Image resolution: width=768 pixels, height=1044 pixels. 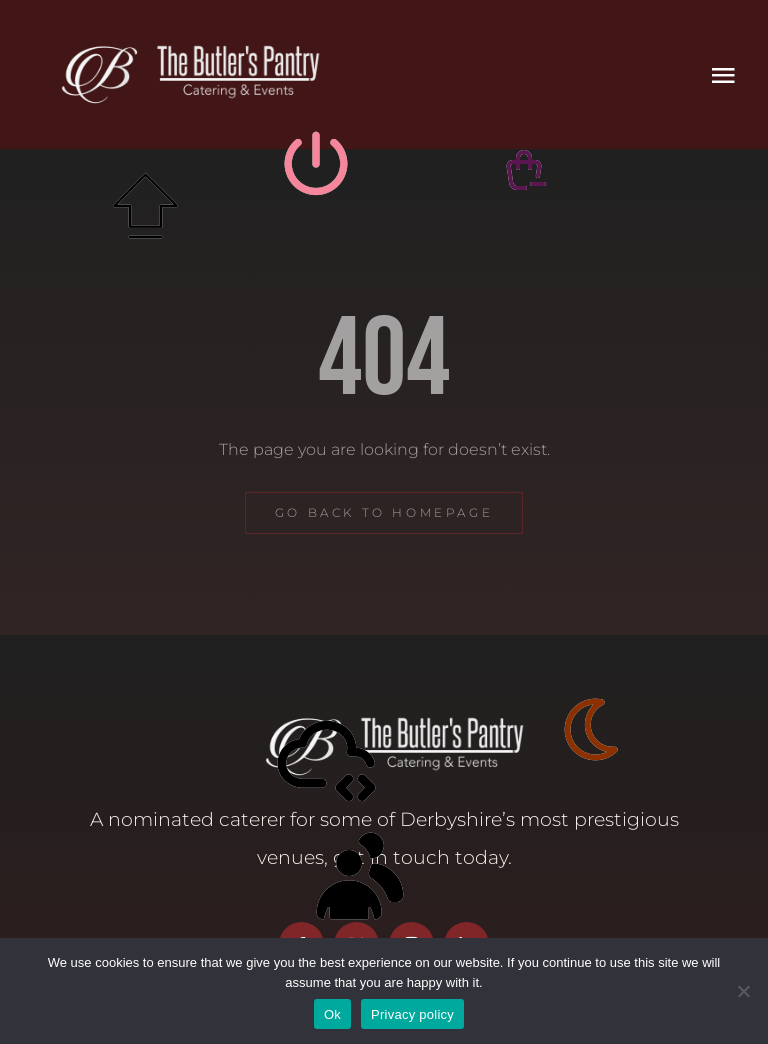 What do you see at coordinates (595, 729) in the screenshot?
I see `toggle dark mode` at bounding box center [595, 729].